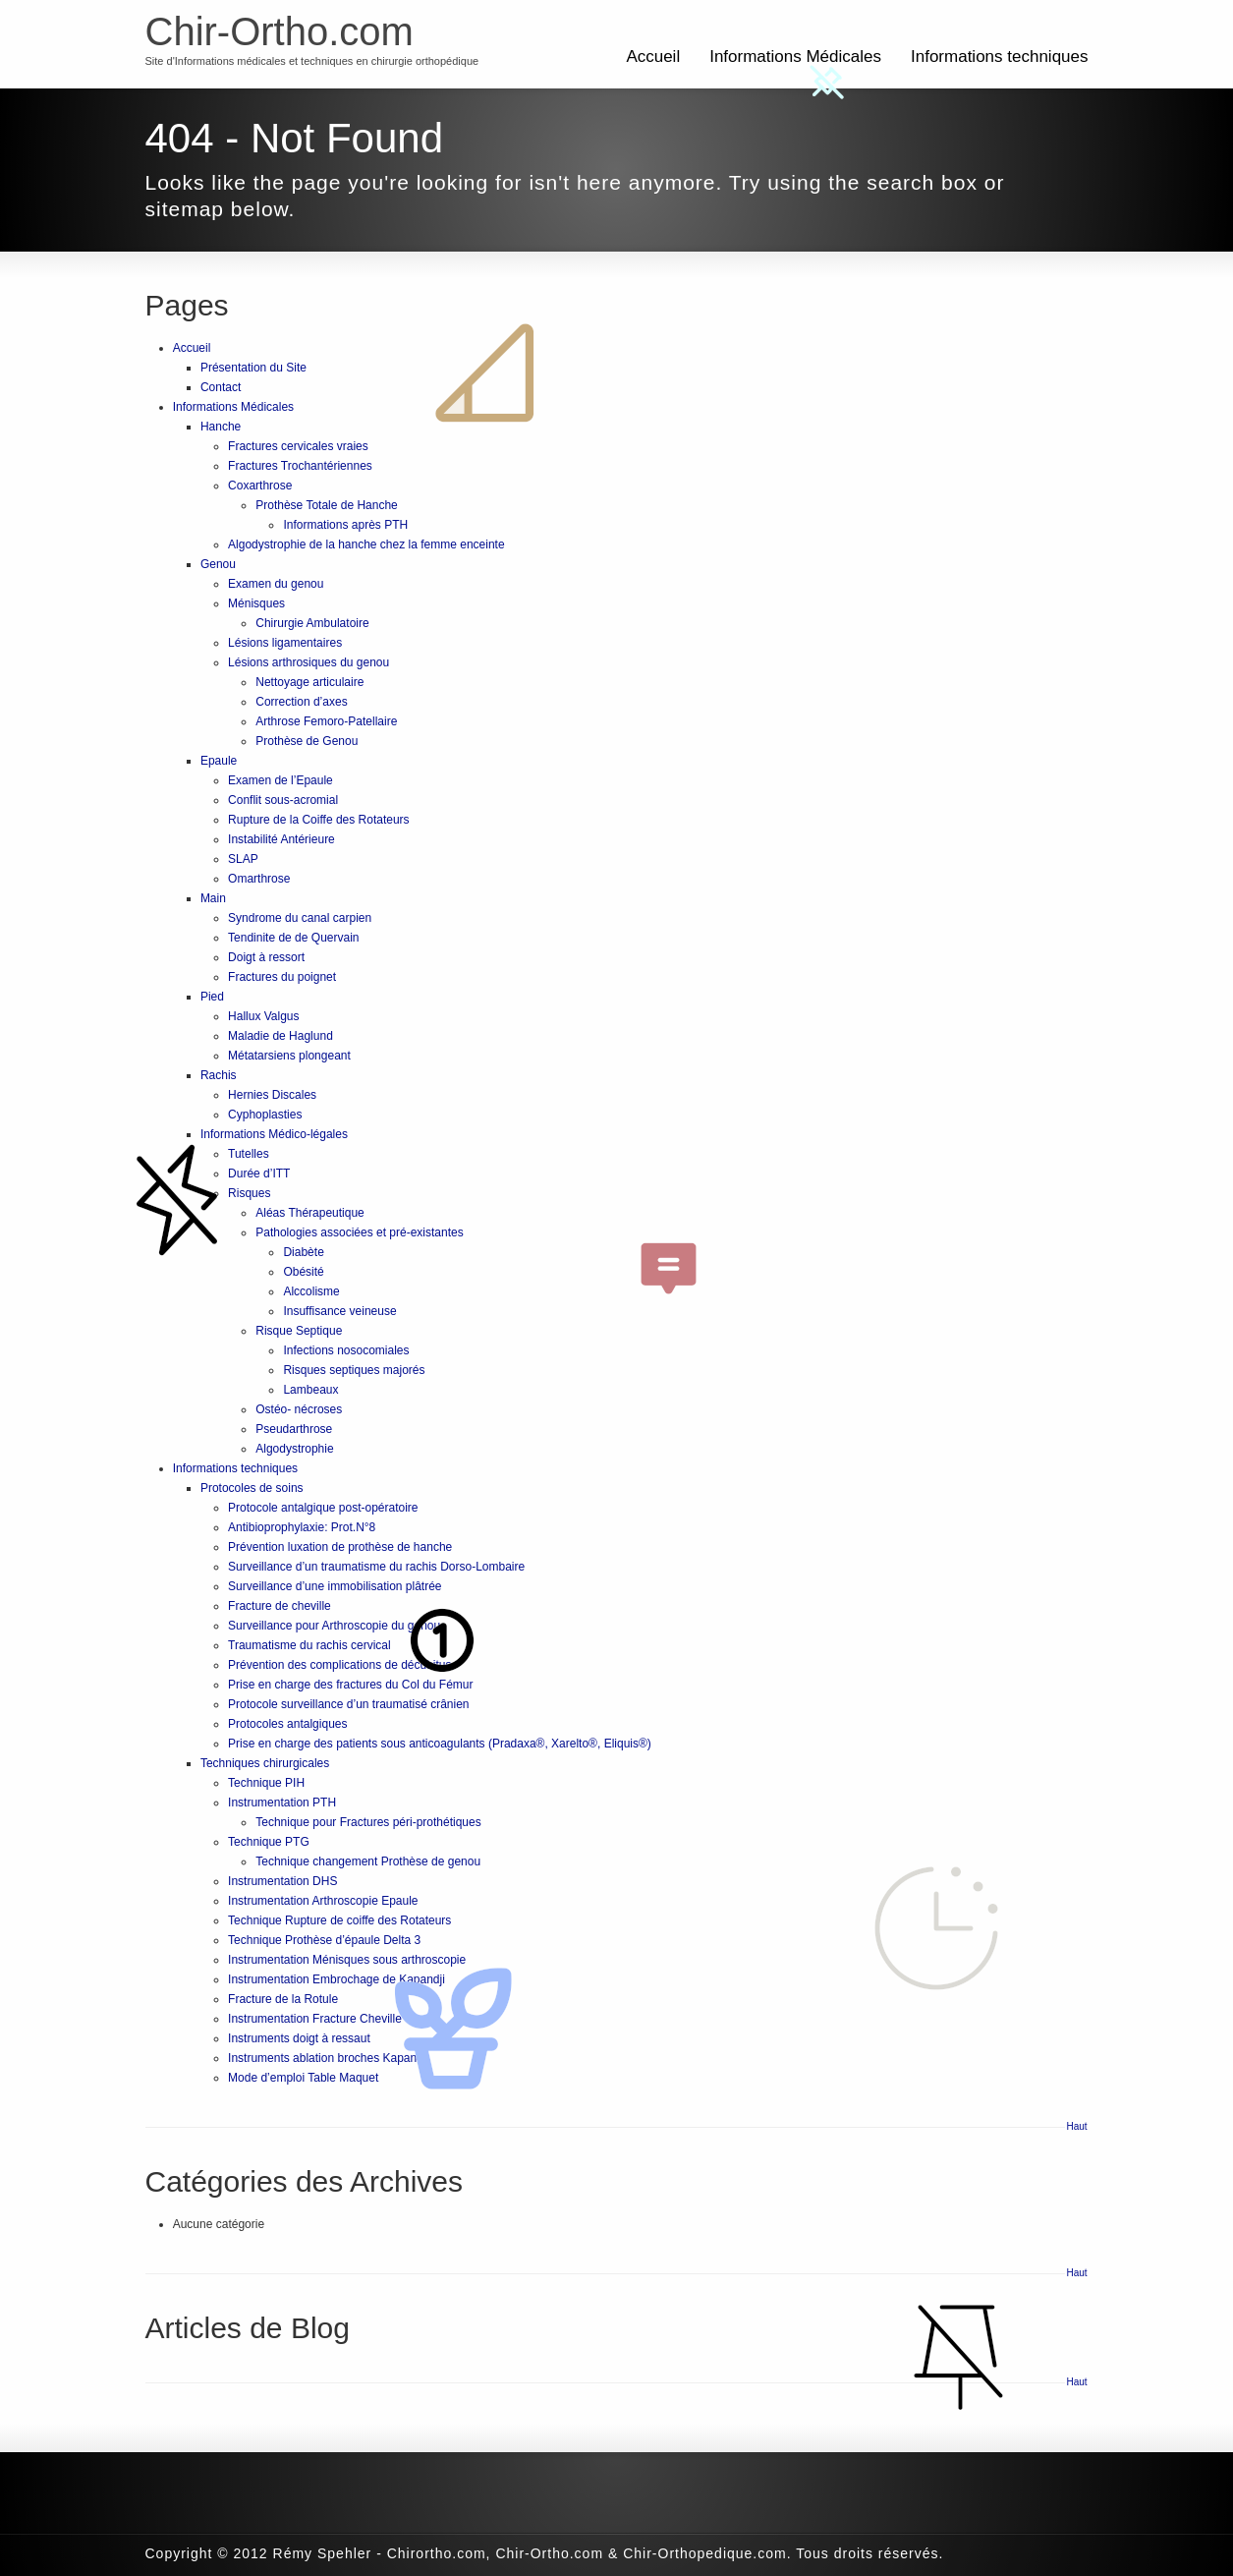 Image resolution: width=1233 pixels, height=2576 pixels. Describe the element at coordinates (177, 1200) in the screenshot. I see `disable flash or lightning mode` at that location.